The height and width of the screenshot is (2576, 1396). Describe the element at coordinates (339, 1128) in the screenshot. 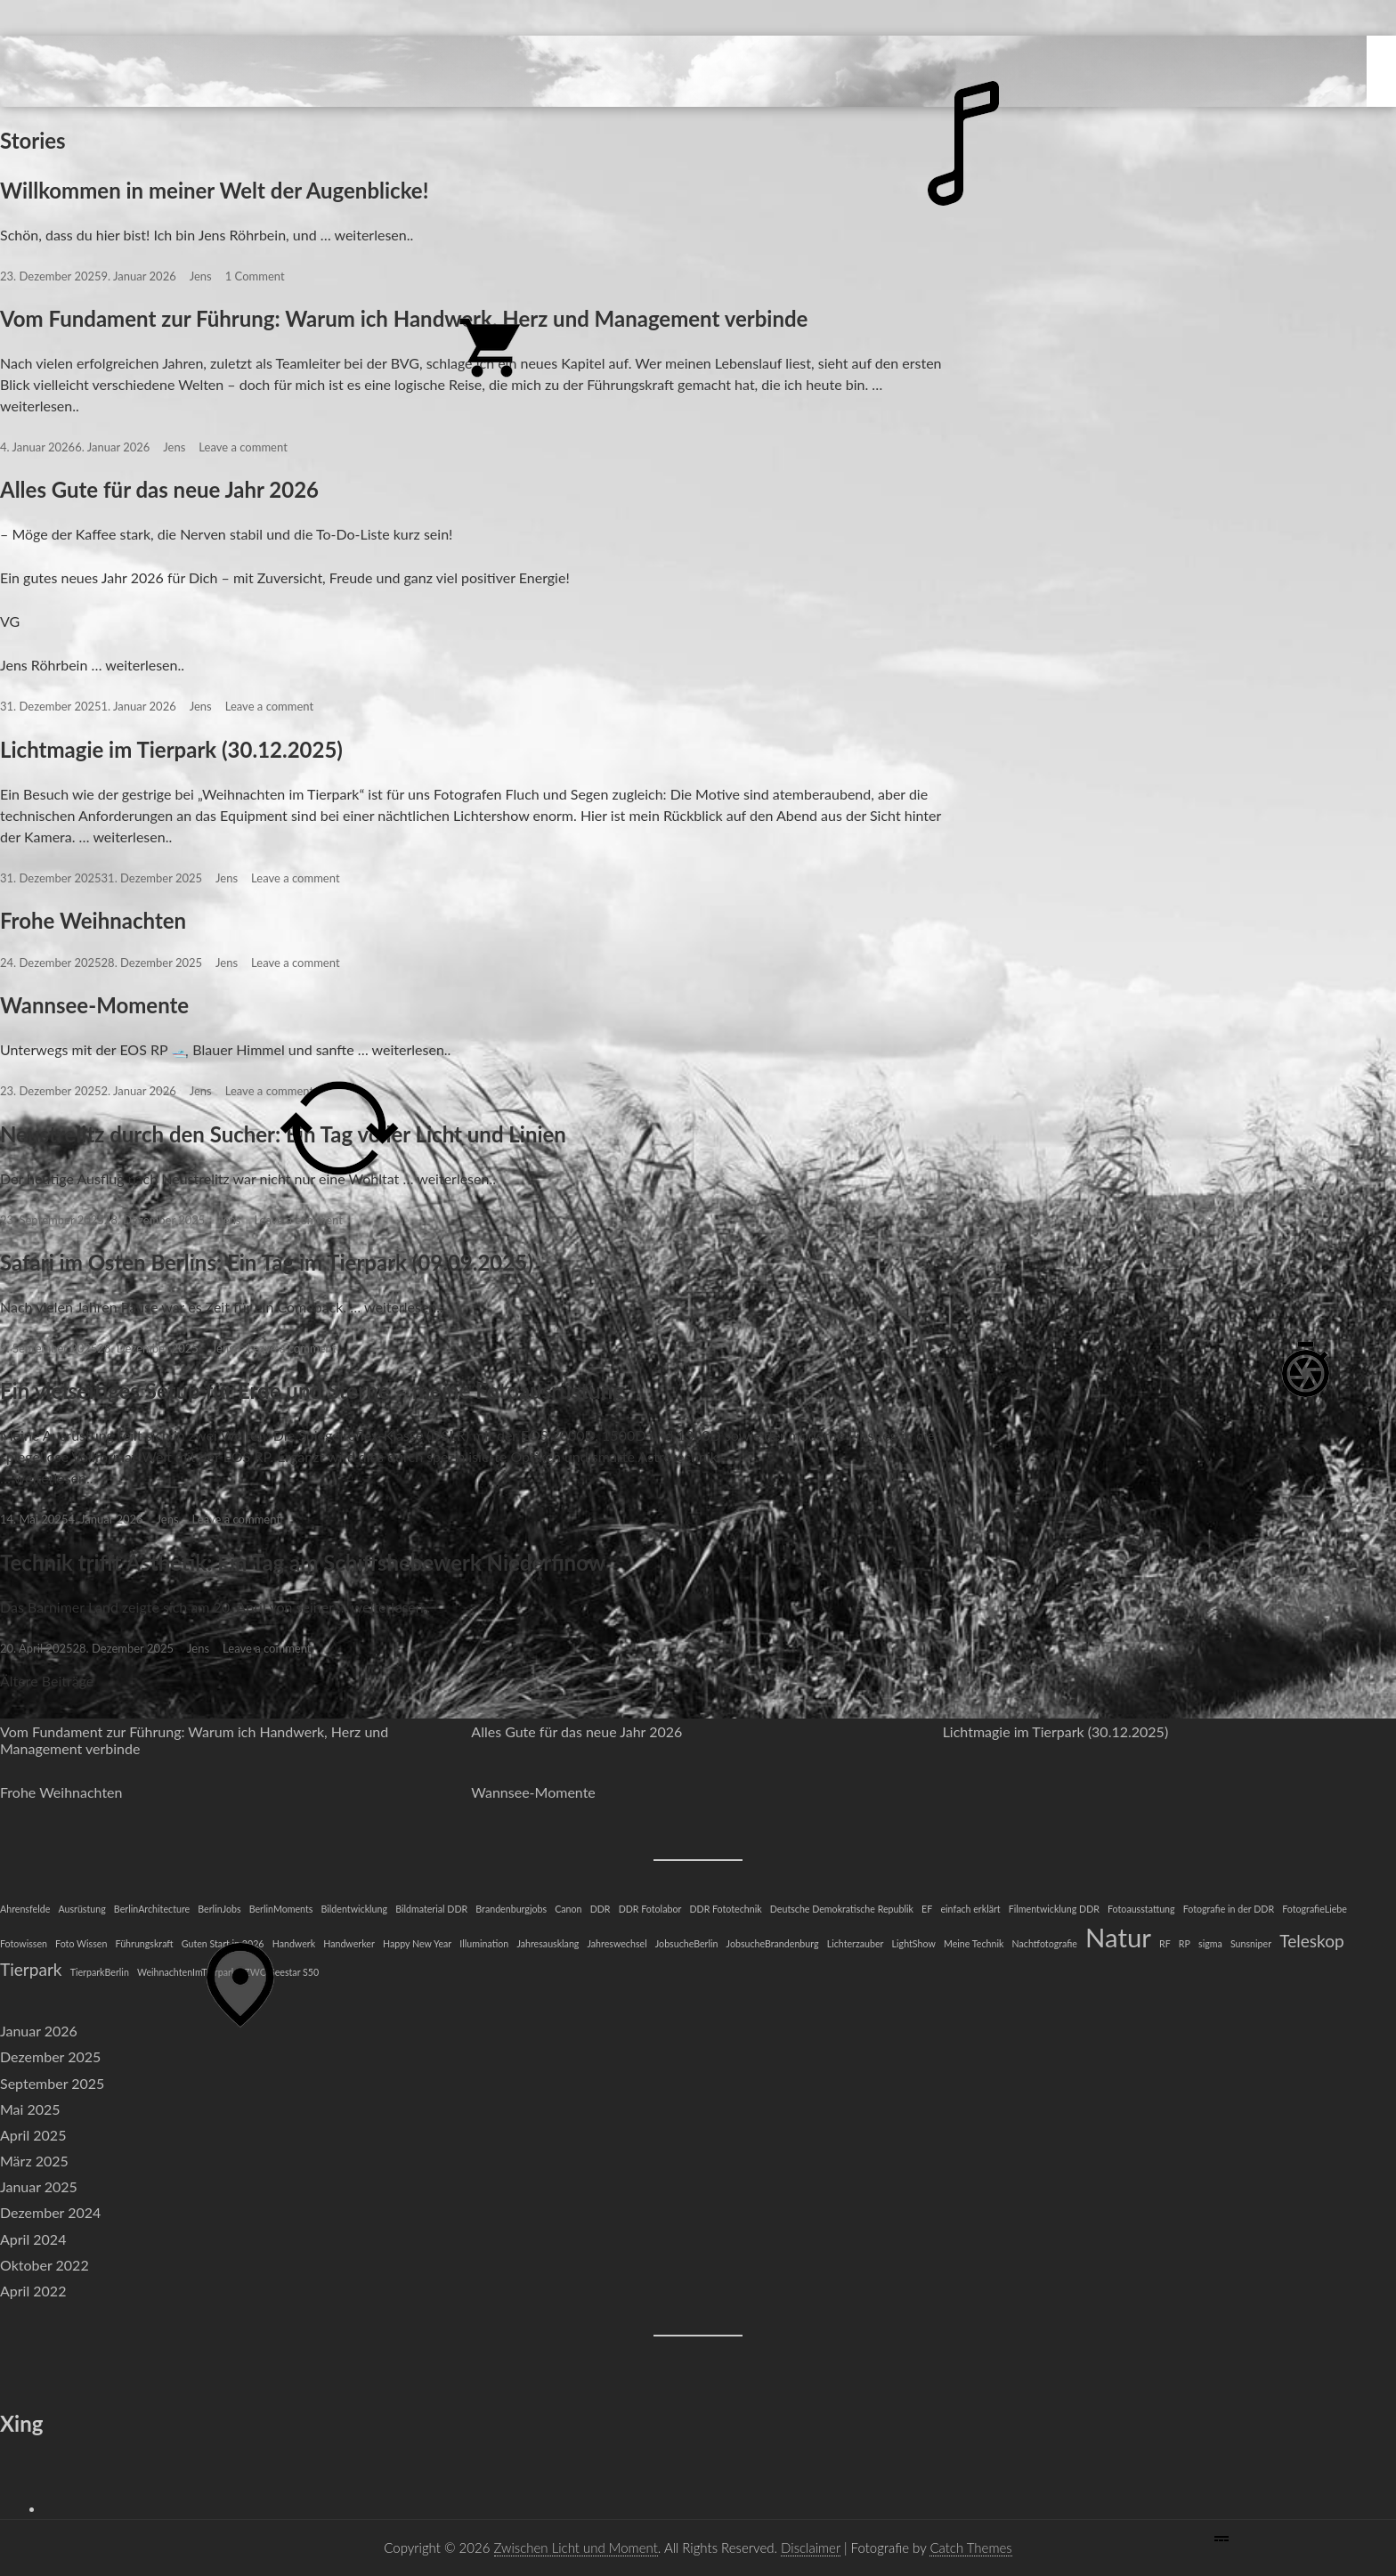

I see `sync data across devices` at that location.